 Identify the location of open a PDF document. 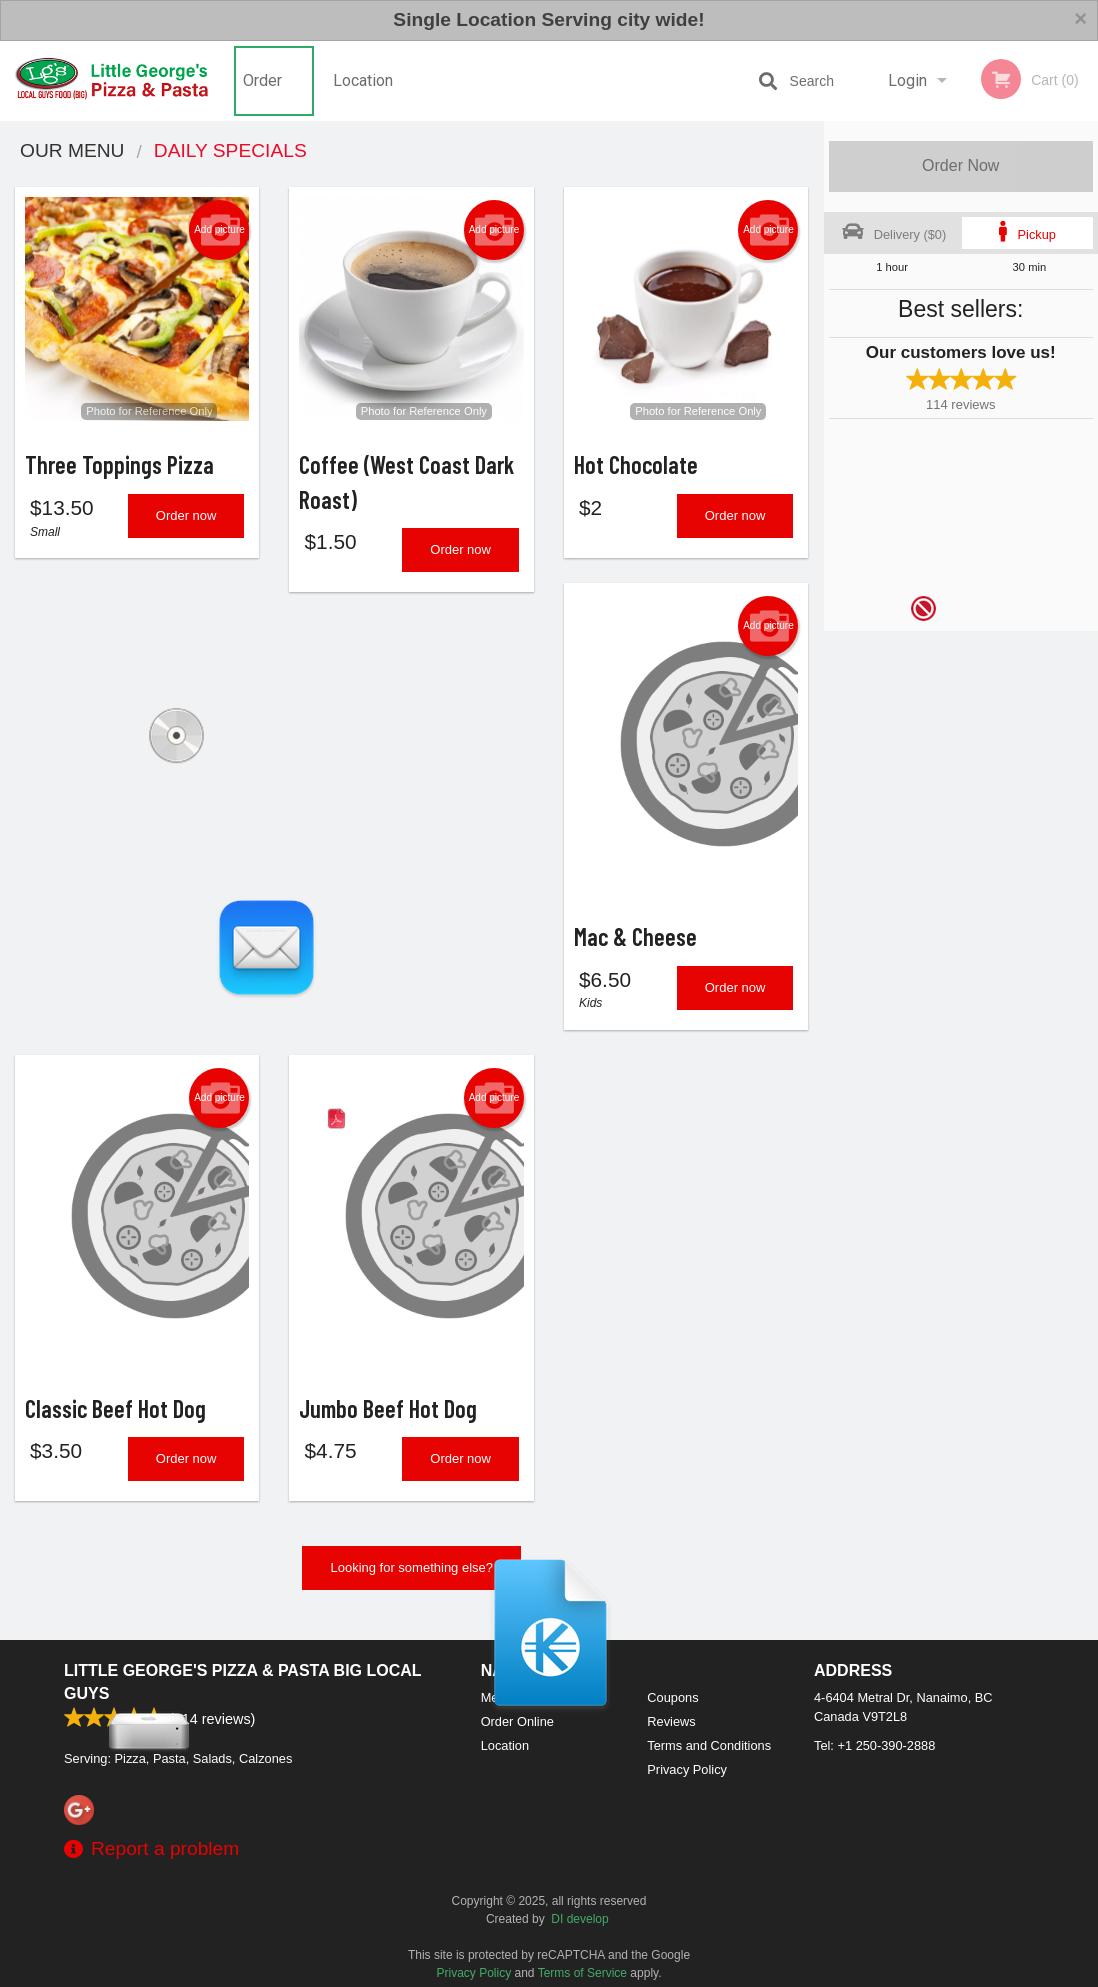
(336, 1118).